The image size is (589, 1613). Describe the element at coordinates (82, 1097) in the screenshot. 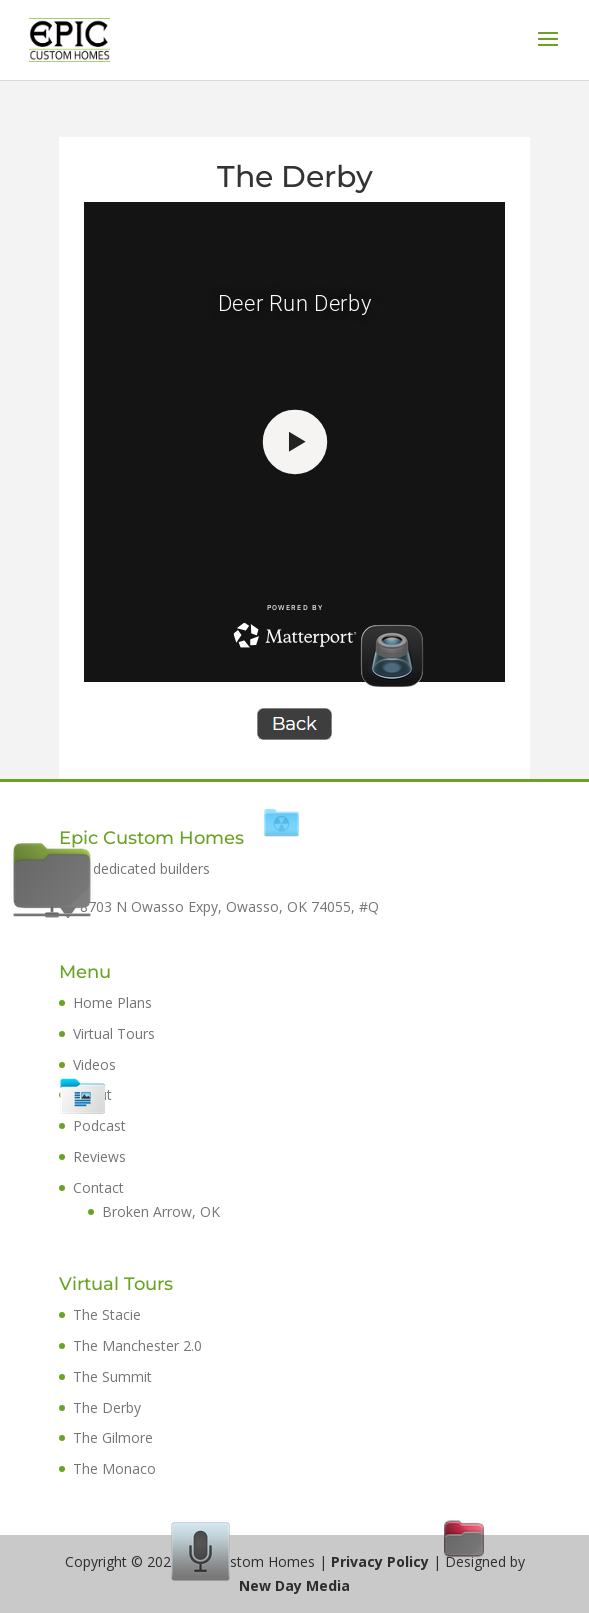

I see `open folder containing LibreOffice Writer documents` at that location.